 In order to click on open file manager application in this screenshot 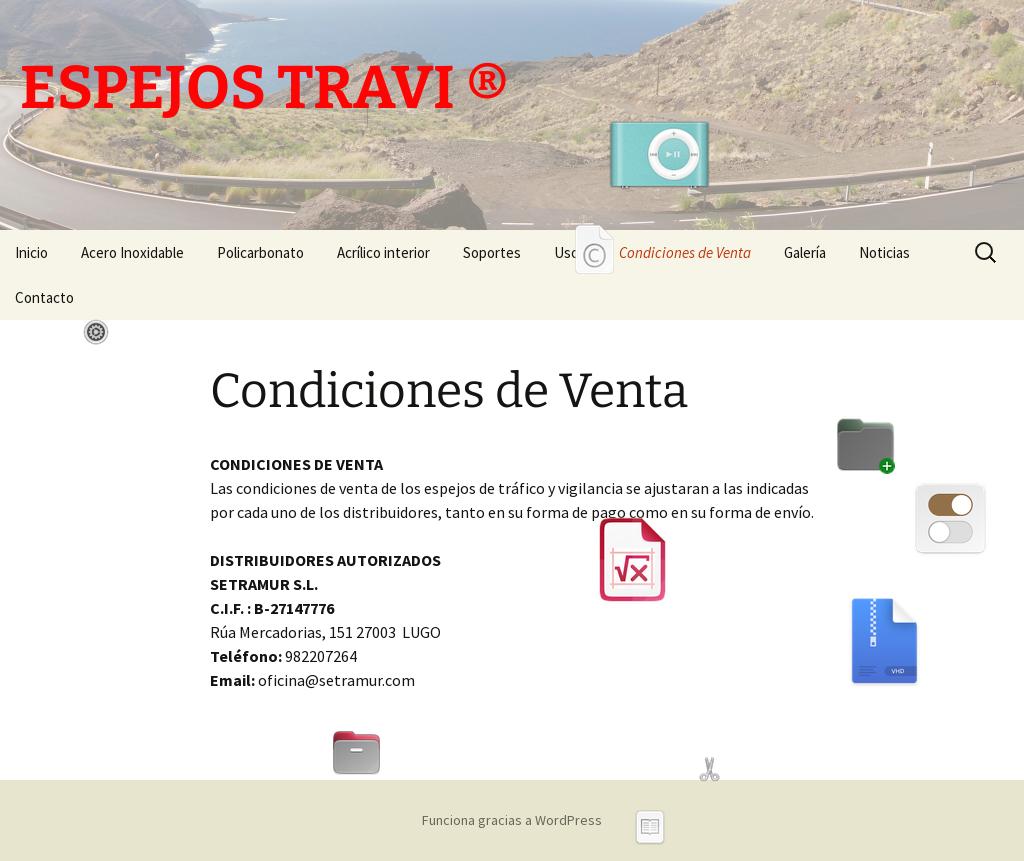, I will do `click(356, 752)`.